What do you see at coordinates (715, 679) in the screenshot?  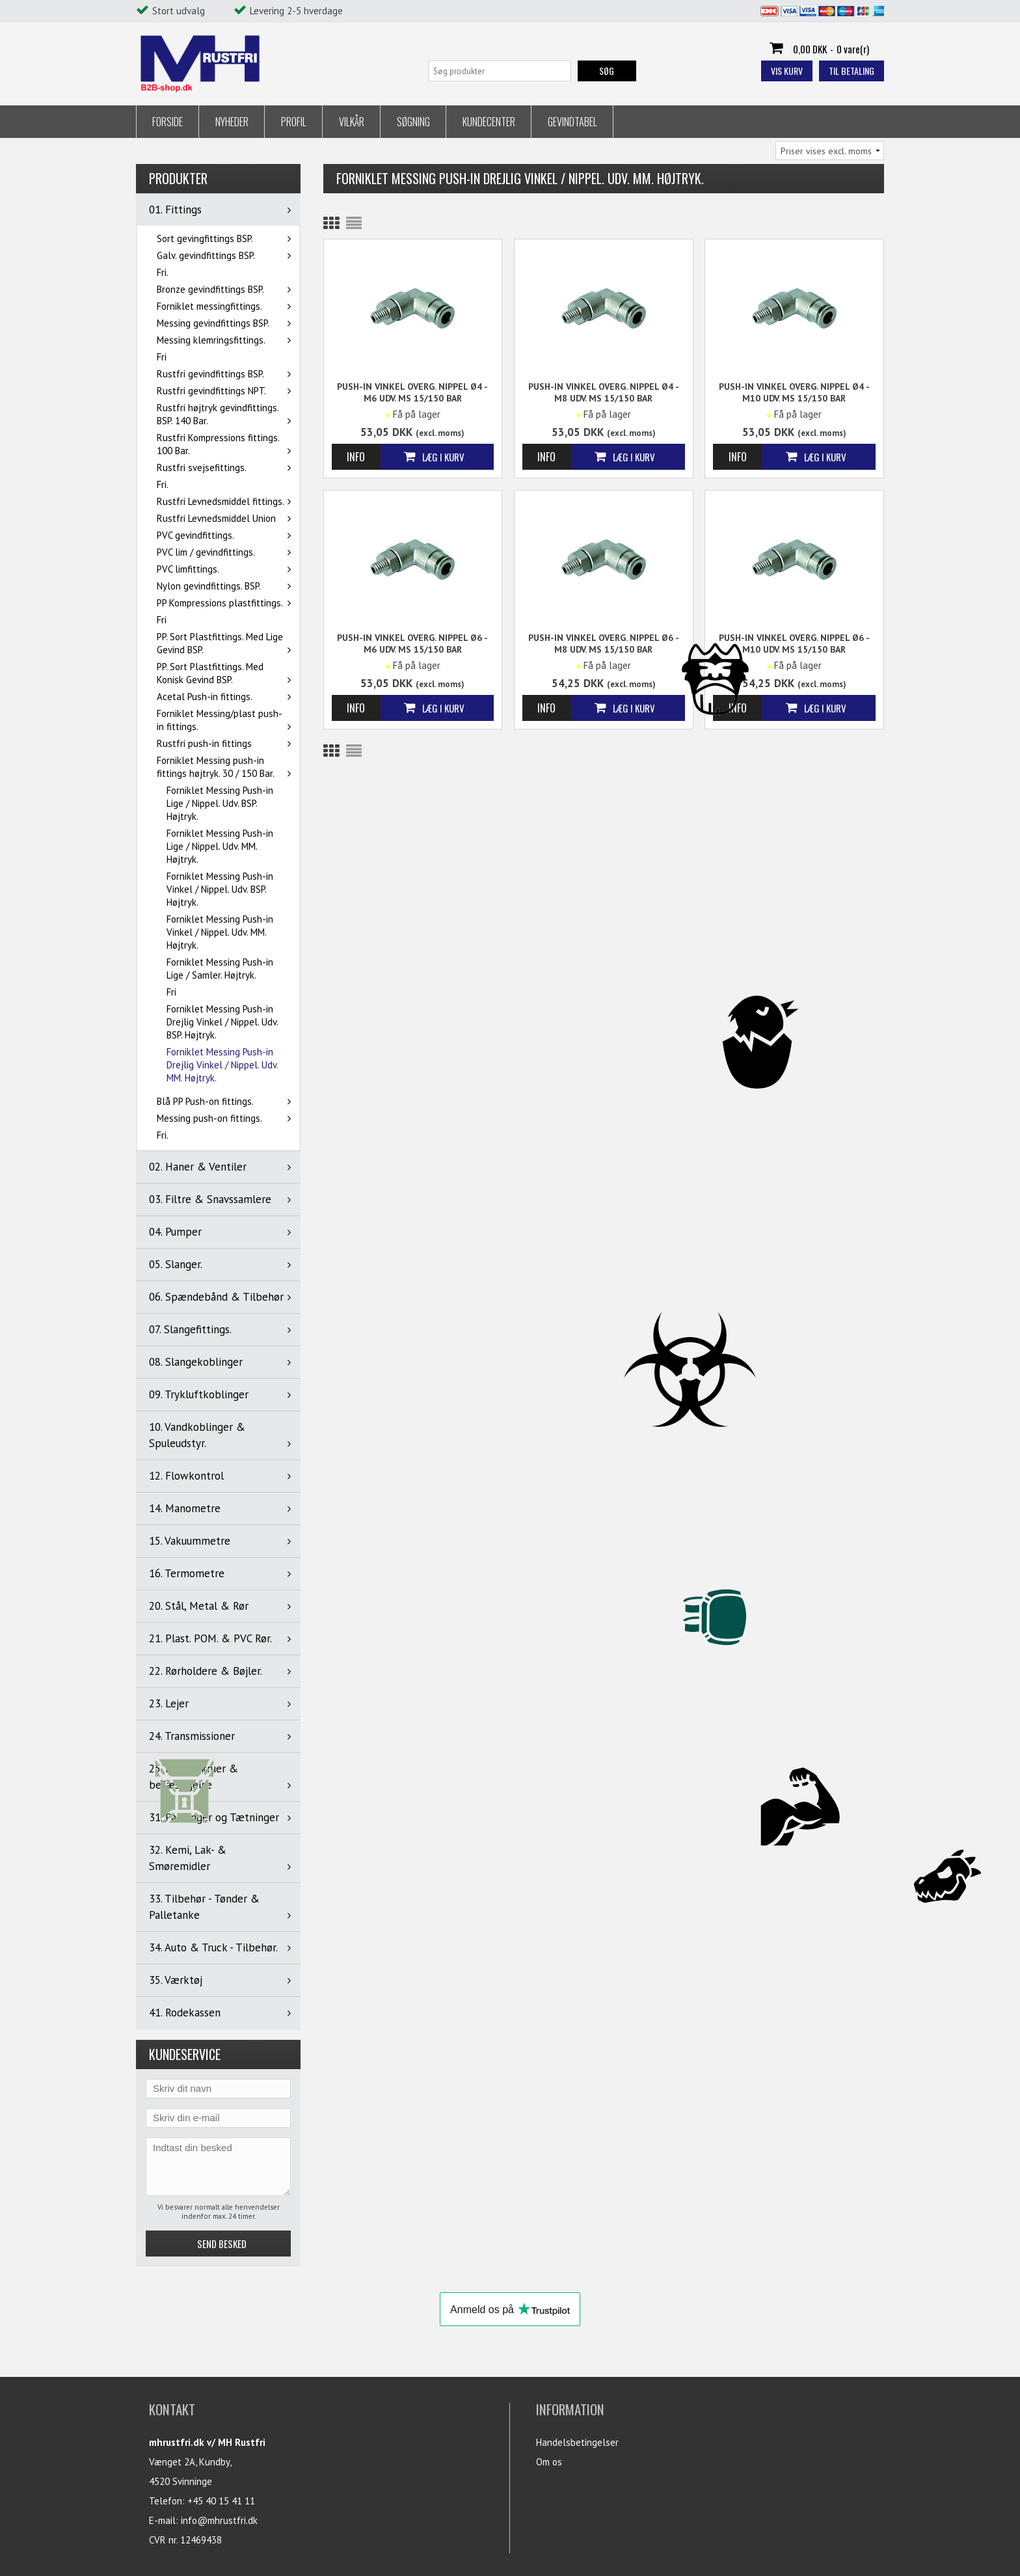 I see `select the old king character or unit` at bounding box center [715, 679].